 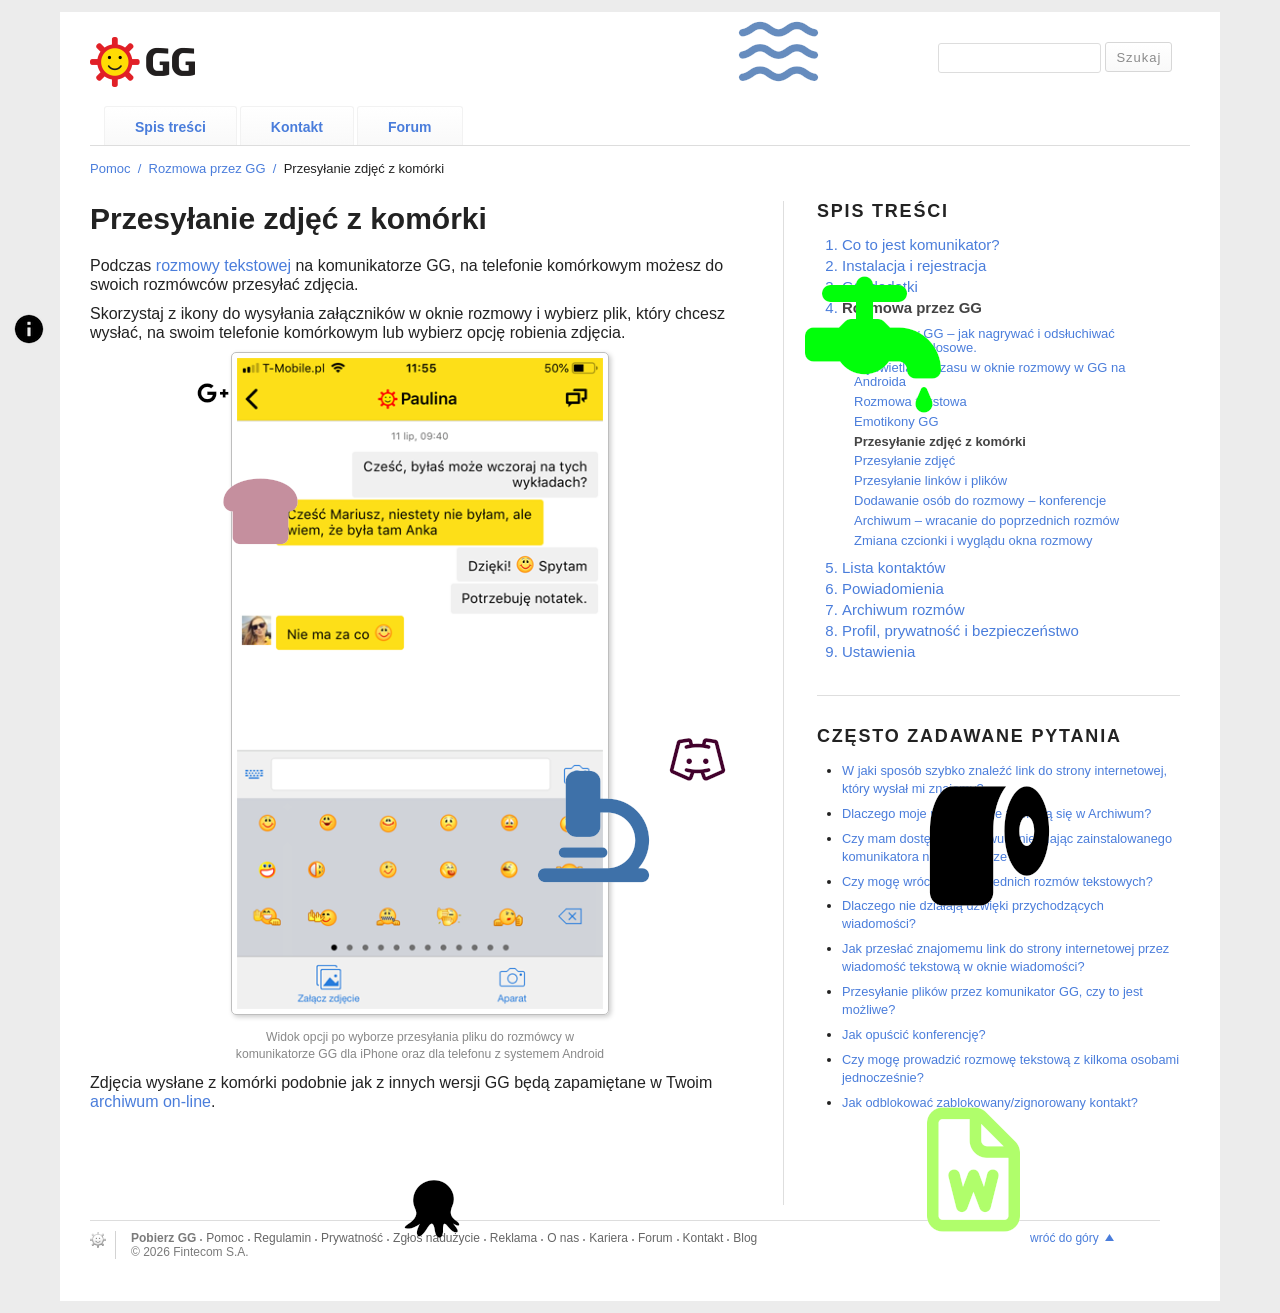 I want to click on open a Microsoft Word document, so click(x=973, y=1169).